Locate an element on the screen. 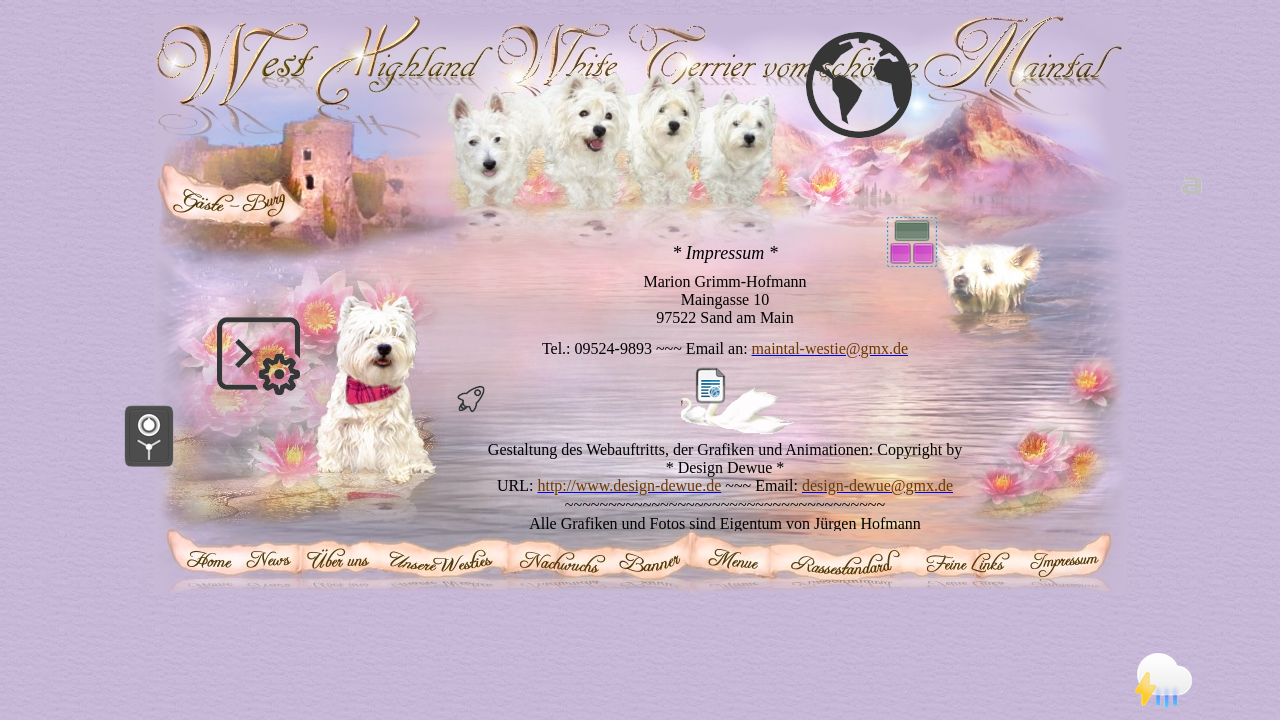 The image size is (1280, 720). apply bold formatting to selected text is located at coordinates (1191, 185).